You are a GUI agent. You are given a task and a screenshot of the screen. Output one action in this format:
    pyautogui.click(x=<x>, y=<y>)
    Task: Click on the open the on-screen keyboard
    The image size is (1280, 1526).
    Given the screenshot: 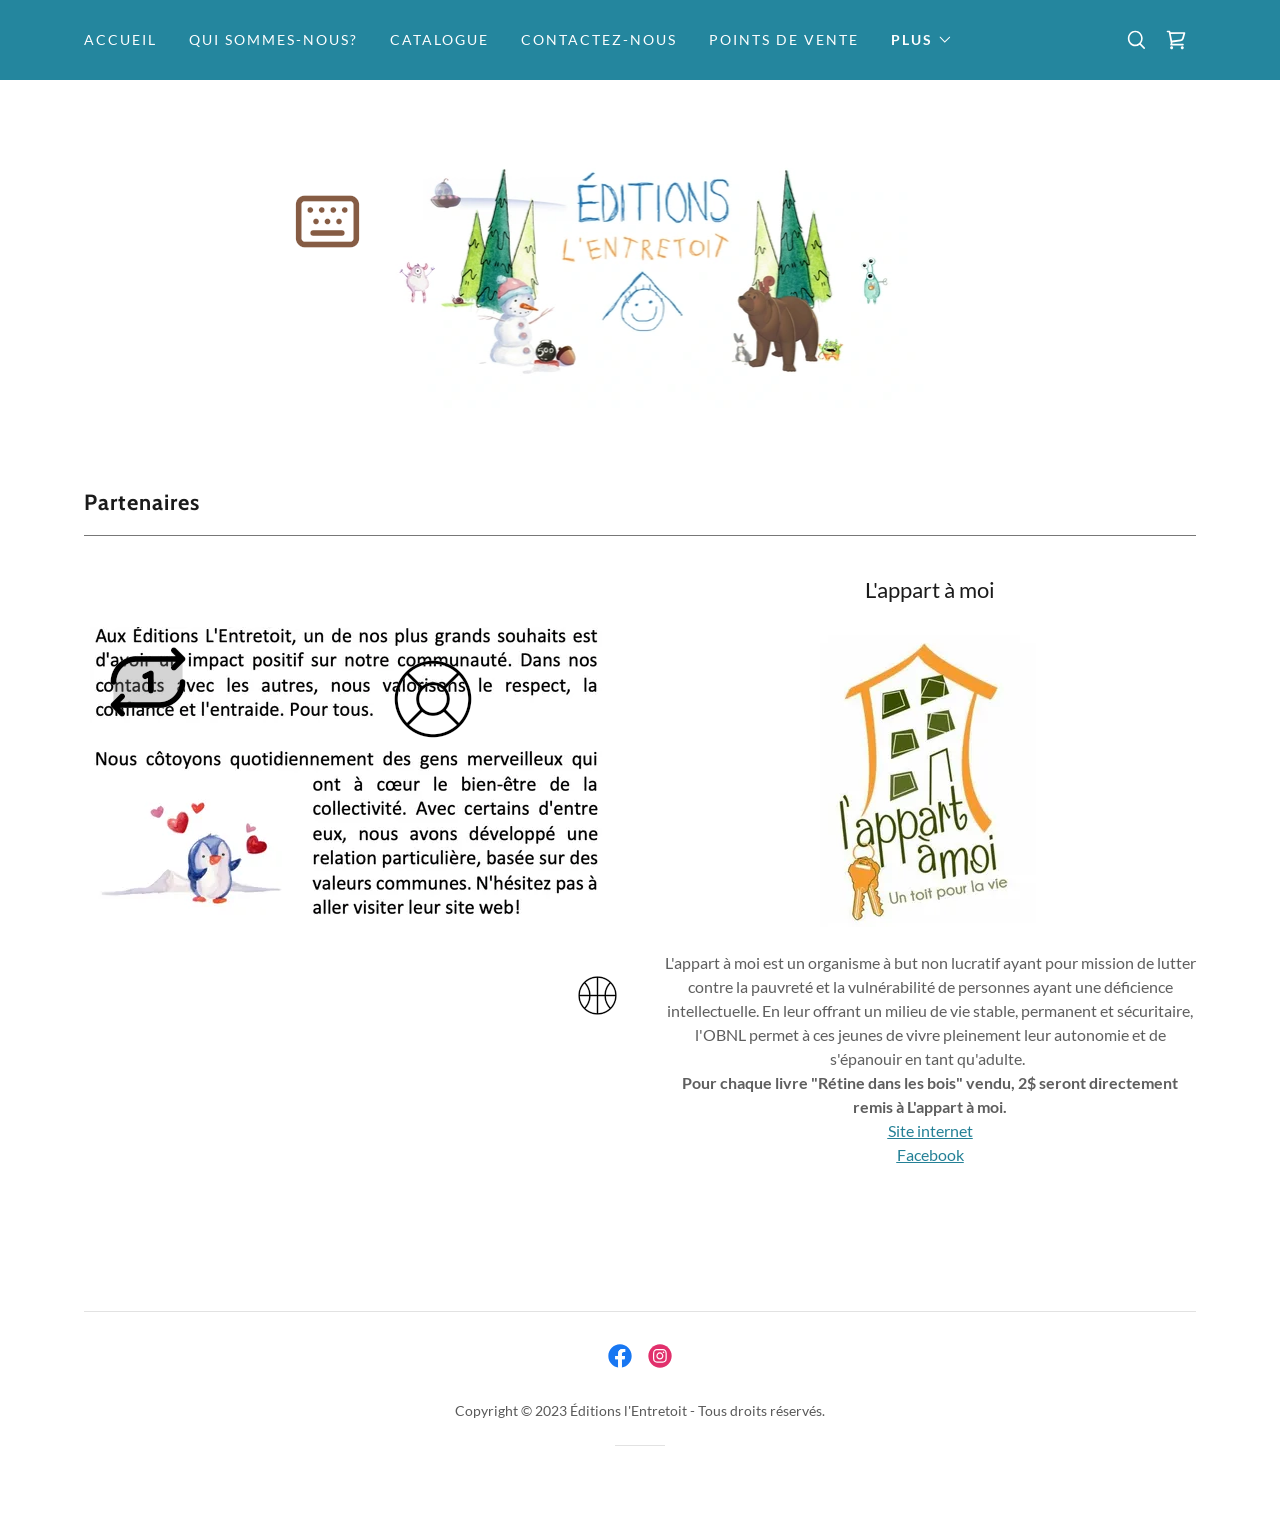 What is the action you would take?
    pyautogui.click(x=327, y=221)
    